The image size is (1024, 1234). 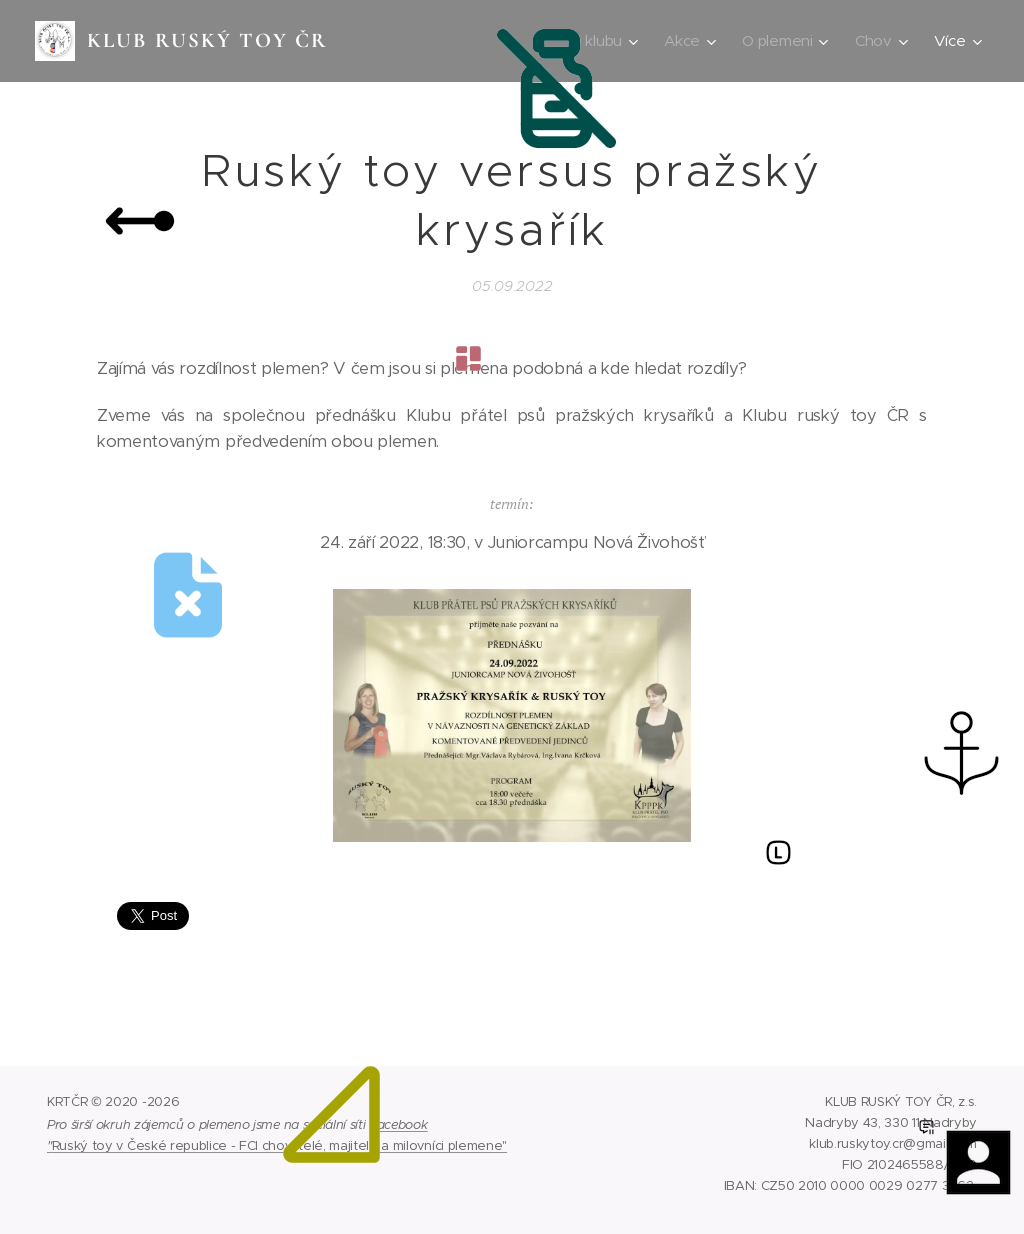 What do you see at coordinates (556, 88) in the screenshot?
I see `indicates vaccine or medication is unavailable` at bounding box center [556, 88].